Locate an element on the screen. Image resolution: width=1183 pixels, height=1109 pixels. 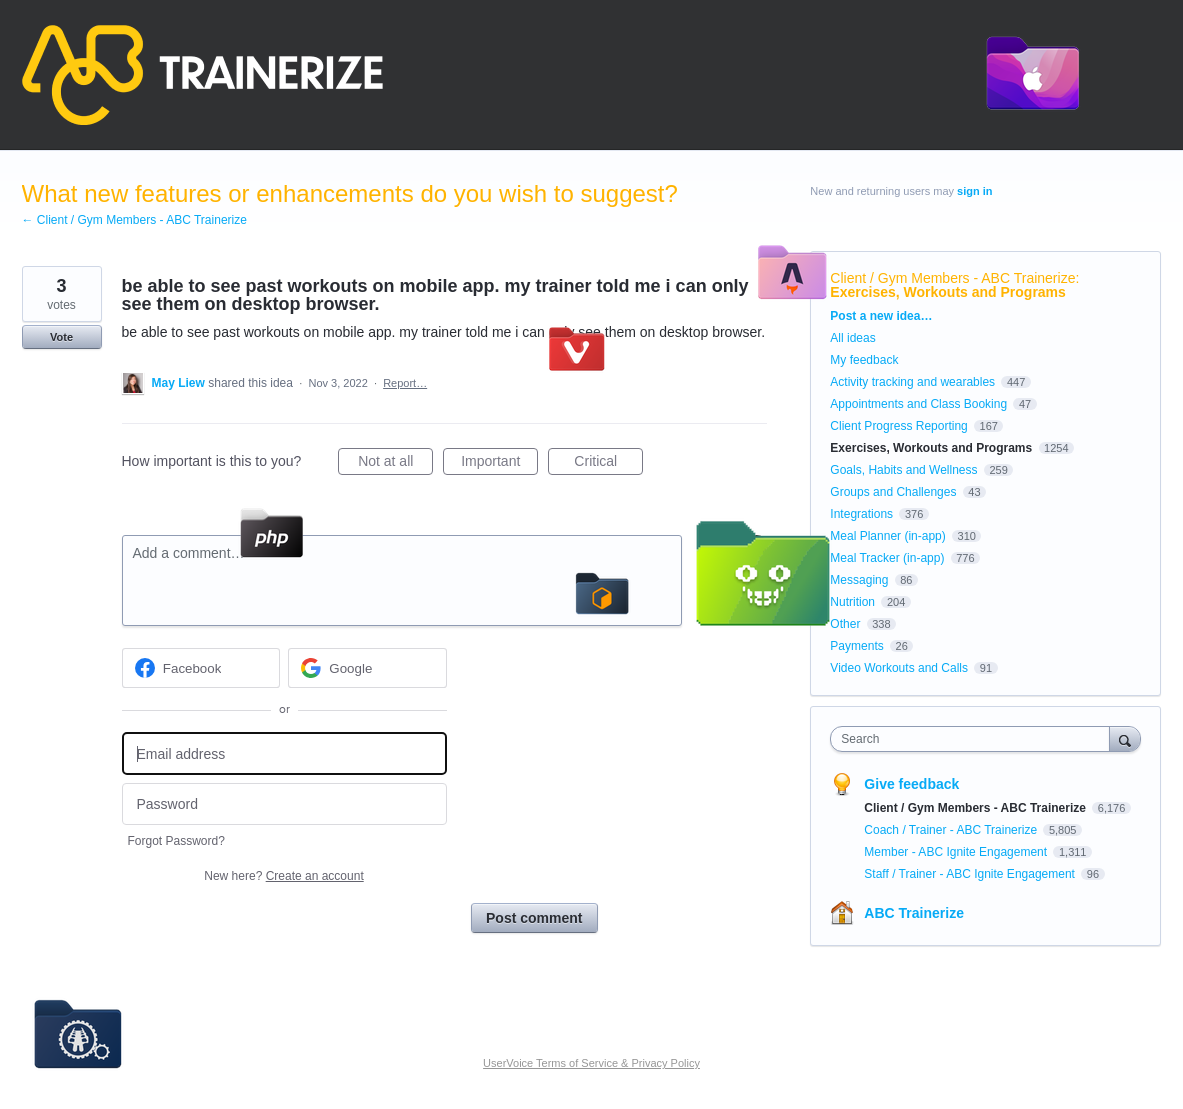
open vivaldi browser downloads folder is located at coordinates (576, 350).